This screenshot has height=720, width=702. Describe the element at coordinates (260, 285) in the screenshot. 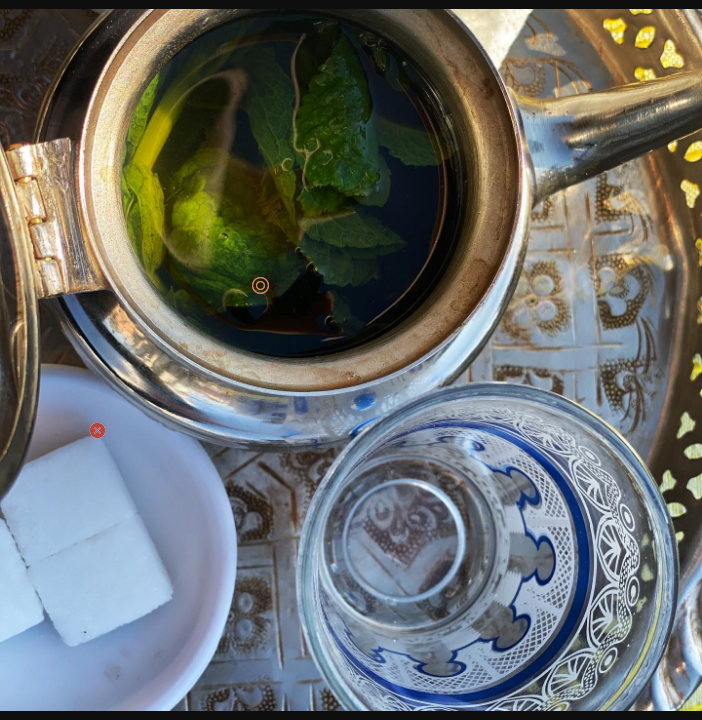

I see `select a single option from a list` at that location.